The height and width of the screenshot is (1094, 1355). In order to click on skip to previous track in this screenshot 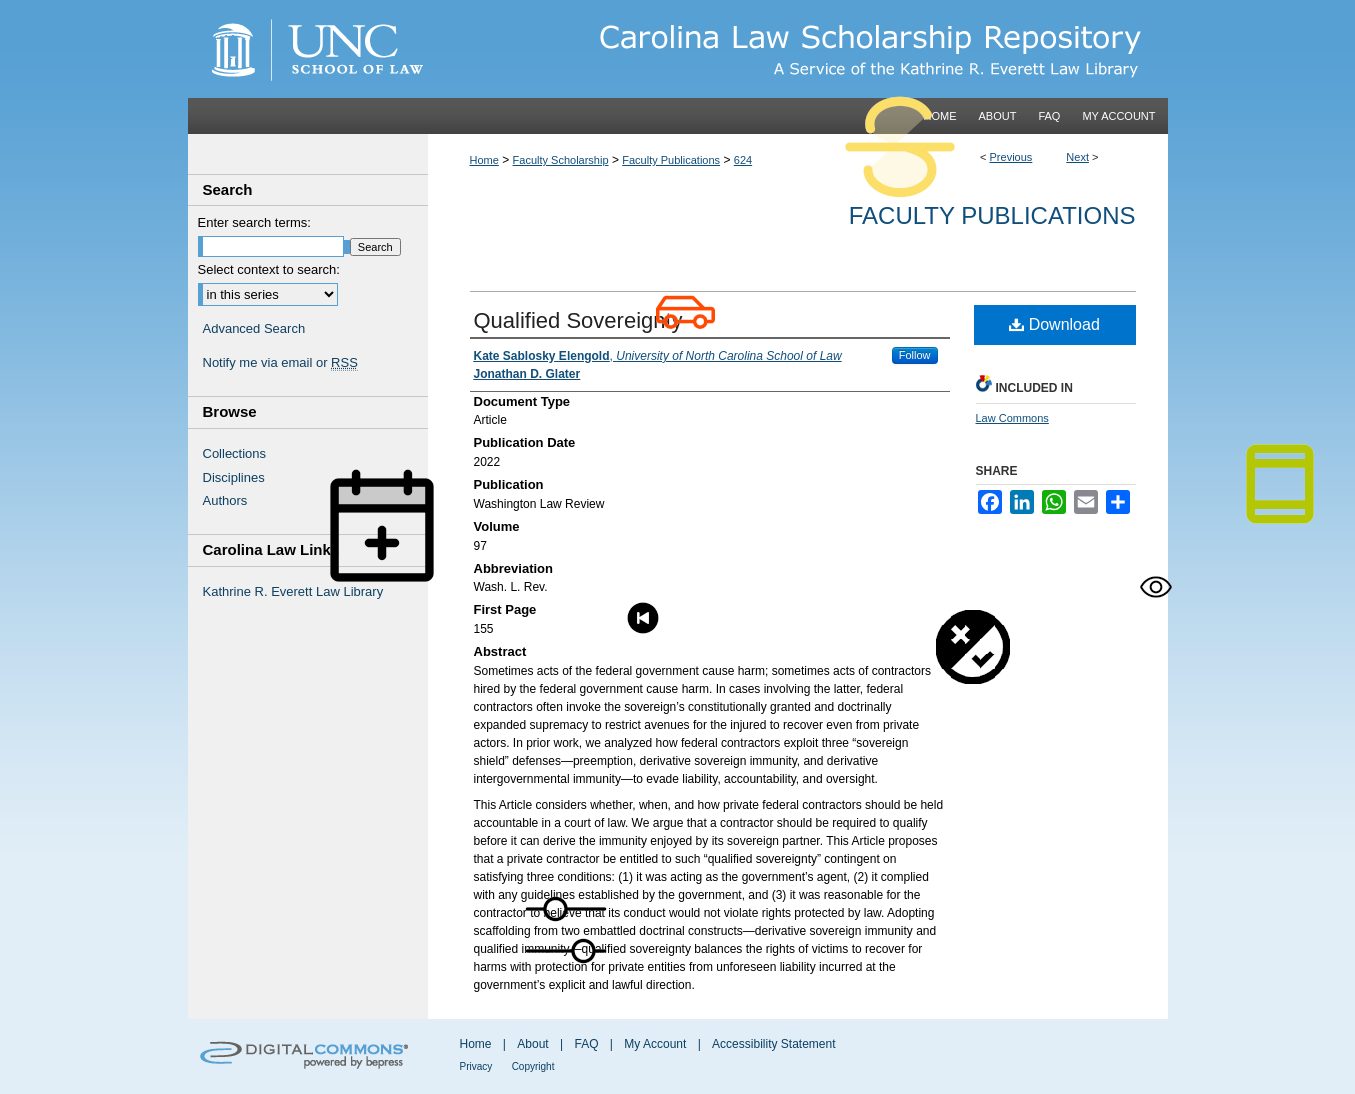, I will do `click(643, 618)`.